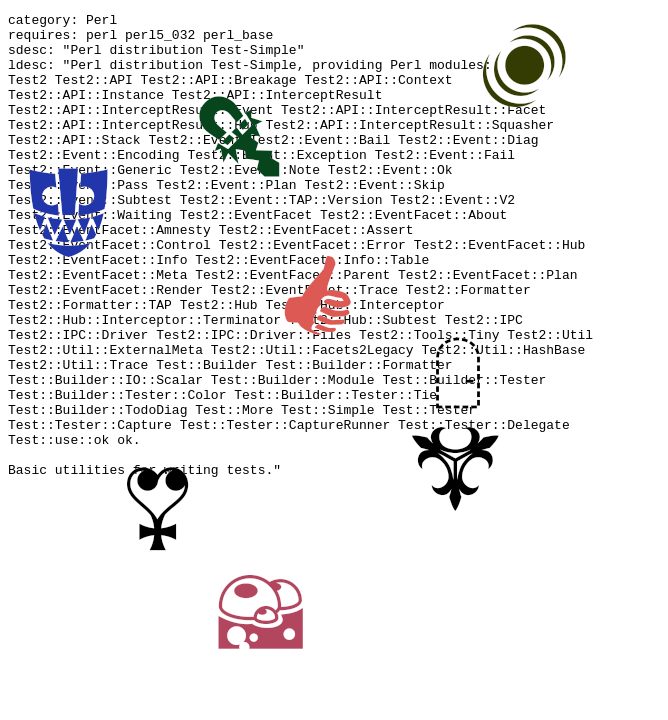  Describe the element at coordinates (525, 65) in the screenshot. I see `indicates vibration or haptic feedback is enabled` at that location.